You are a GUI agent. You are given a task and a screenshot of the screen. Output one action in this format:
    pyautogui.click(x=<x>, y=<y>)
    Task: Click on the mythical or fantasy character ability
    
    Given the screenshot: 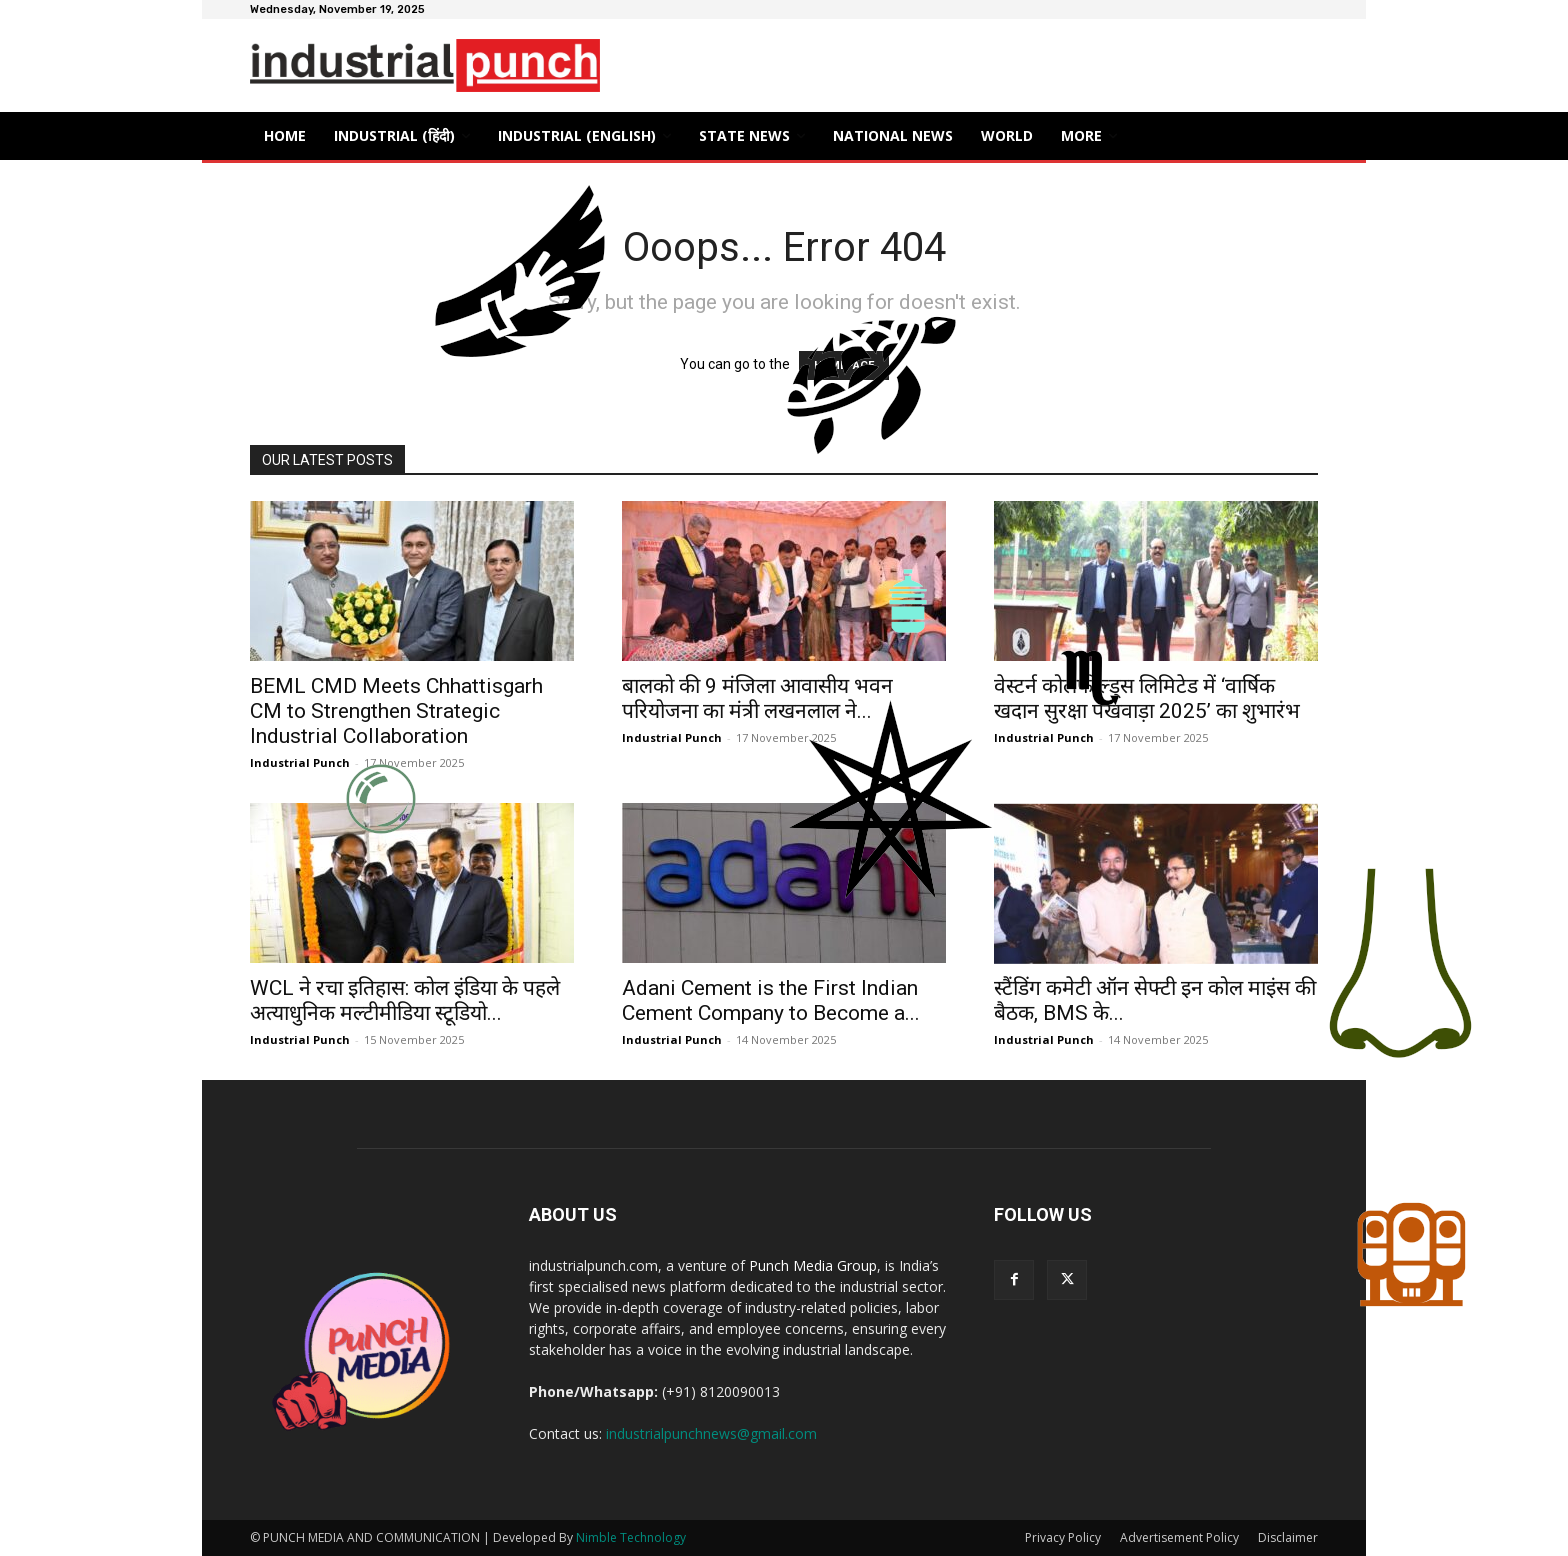 What is the action you would take?
    pyautogui.click(x=520, y=271)
    